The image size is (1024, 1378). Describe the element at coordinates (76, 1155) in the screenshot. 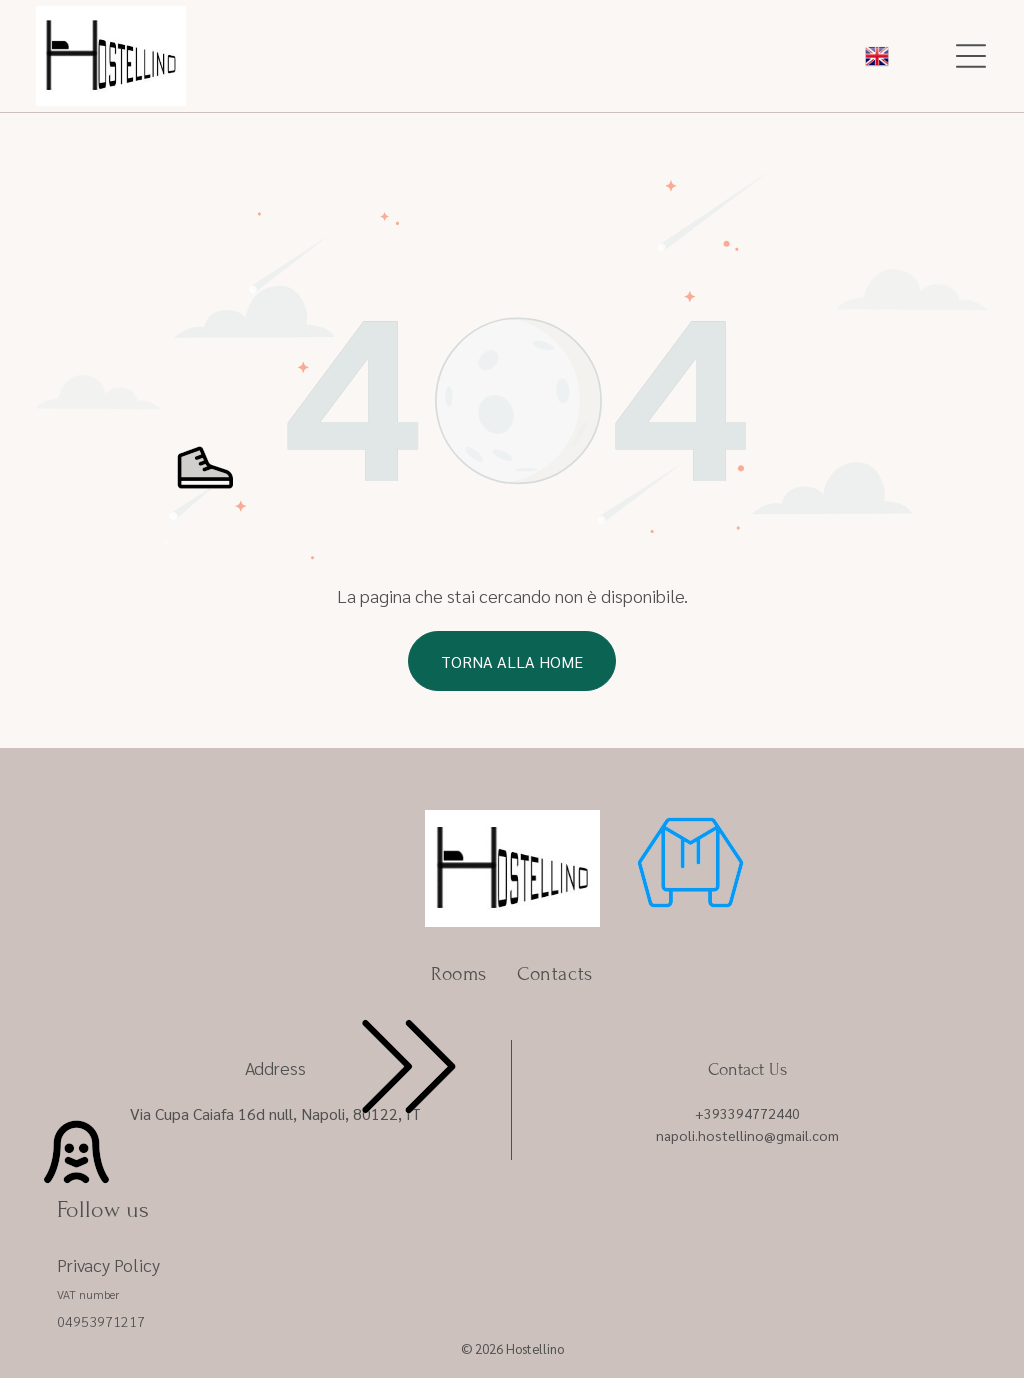

I see `indicates linux operating system compatibility` at that location.